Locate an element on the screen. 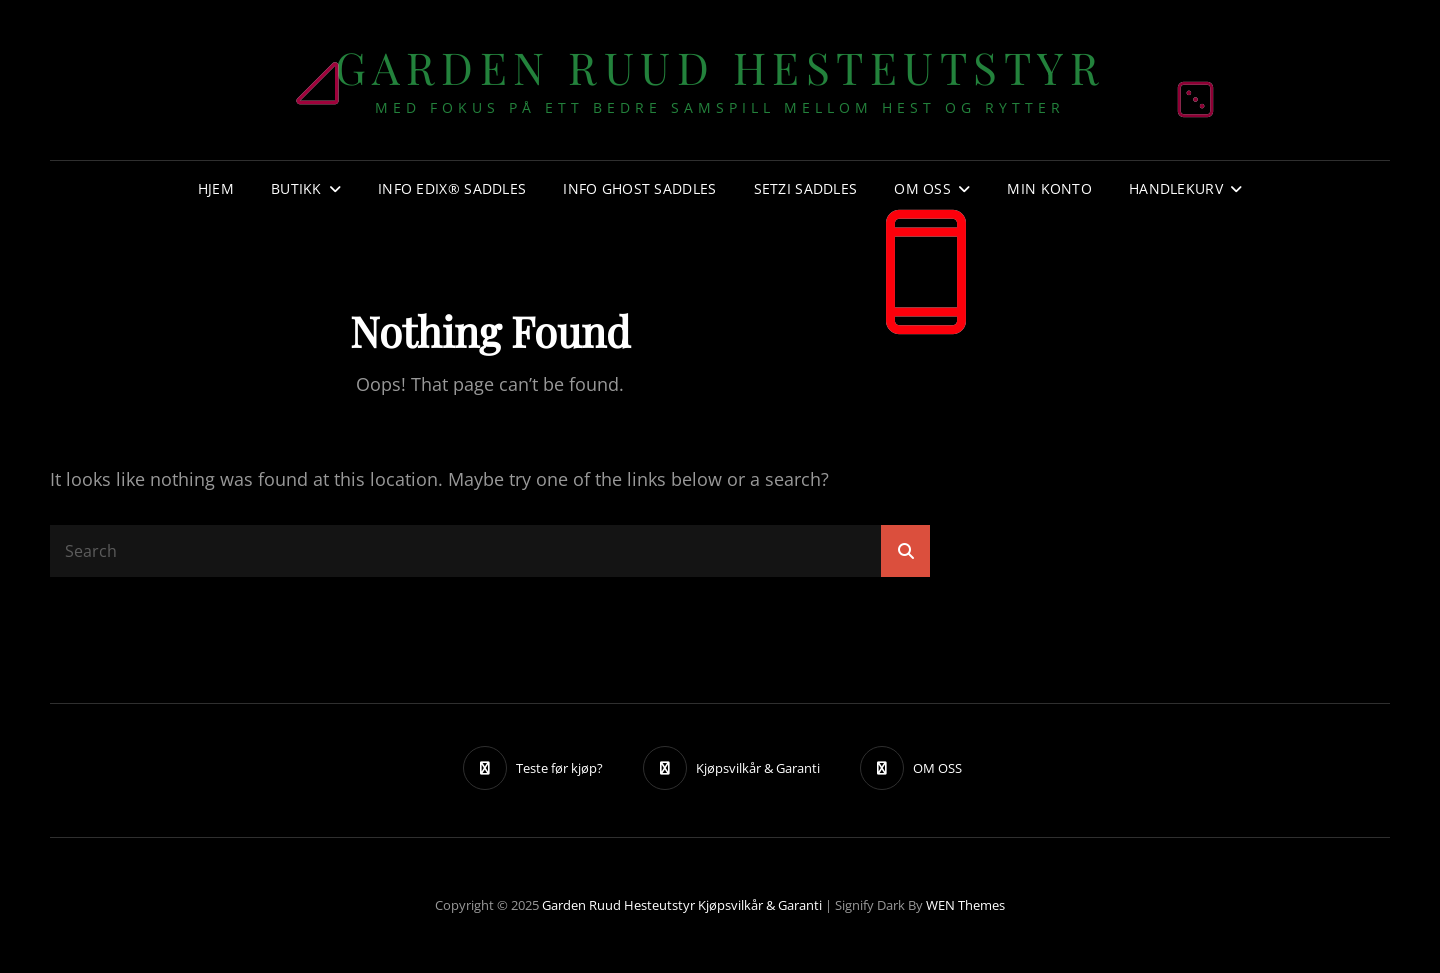 This screenshot has height=973, width=1440. randomize or shuffle content is located at coordinates (1195, 99).